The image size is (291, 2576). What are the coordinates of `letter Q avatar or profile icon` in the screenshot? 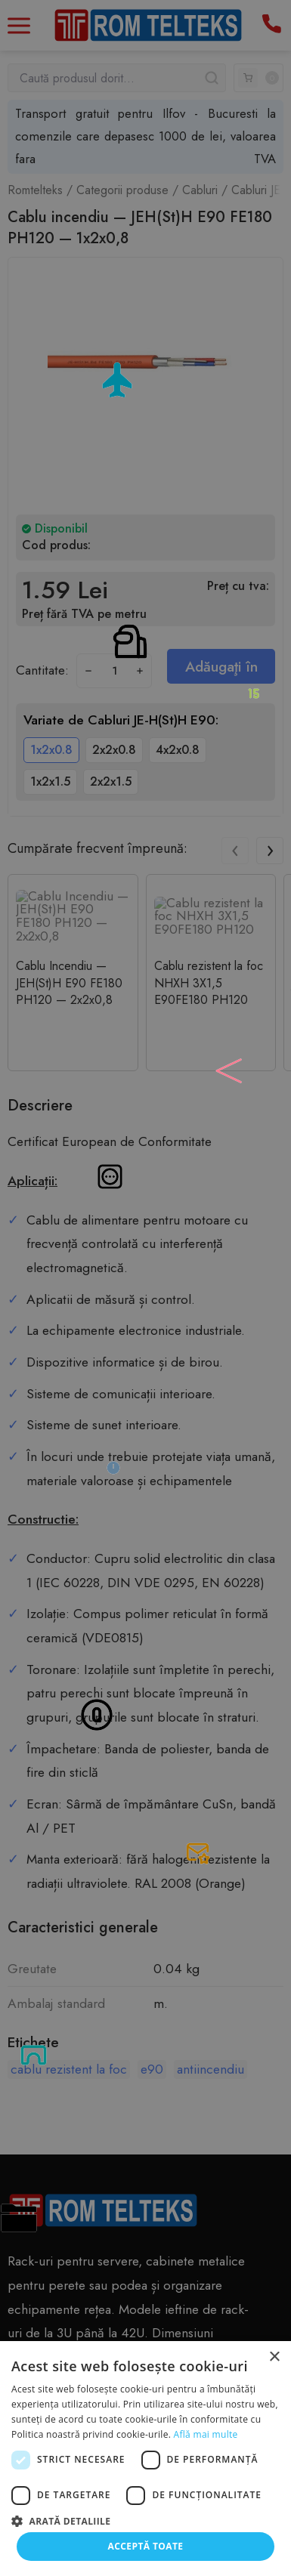 It's located at (97, 1715).